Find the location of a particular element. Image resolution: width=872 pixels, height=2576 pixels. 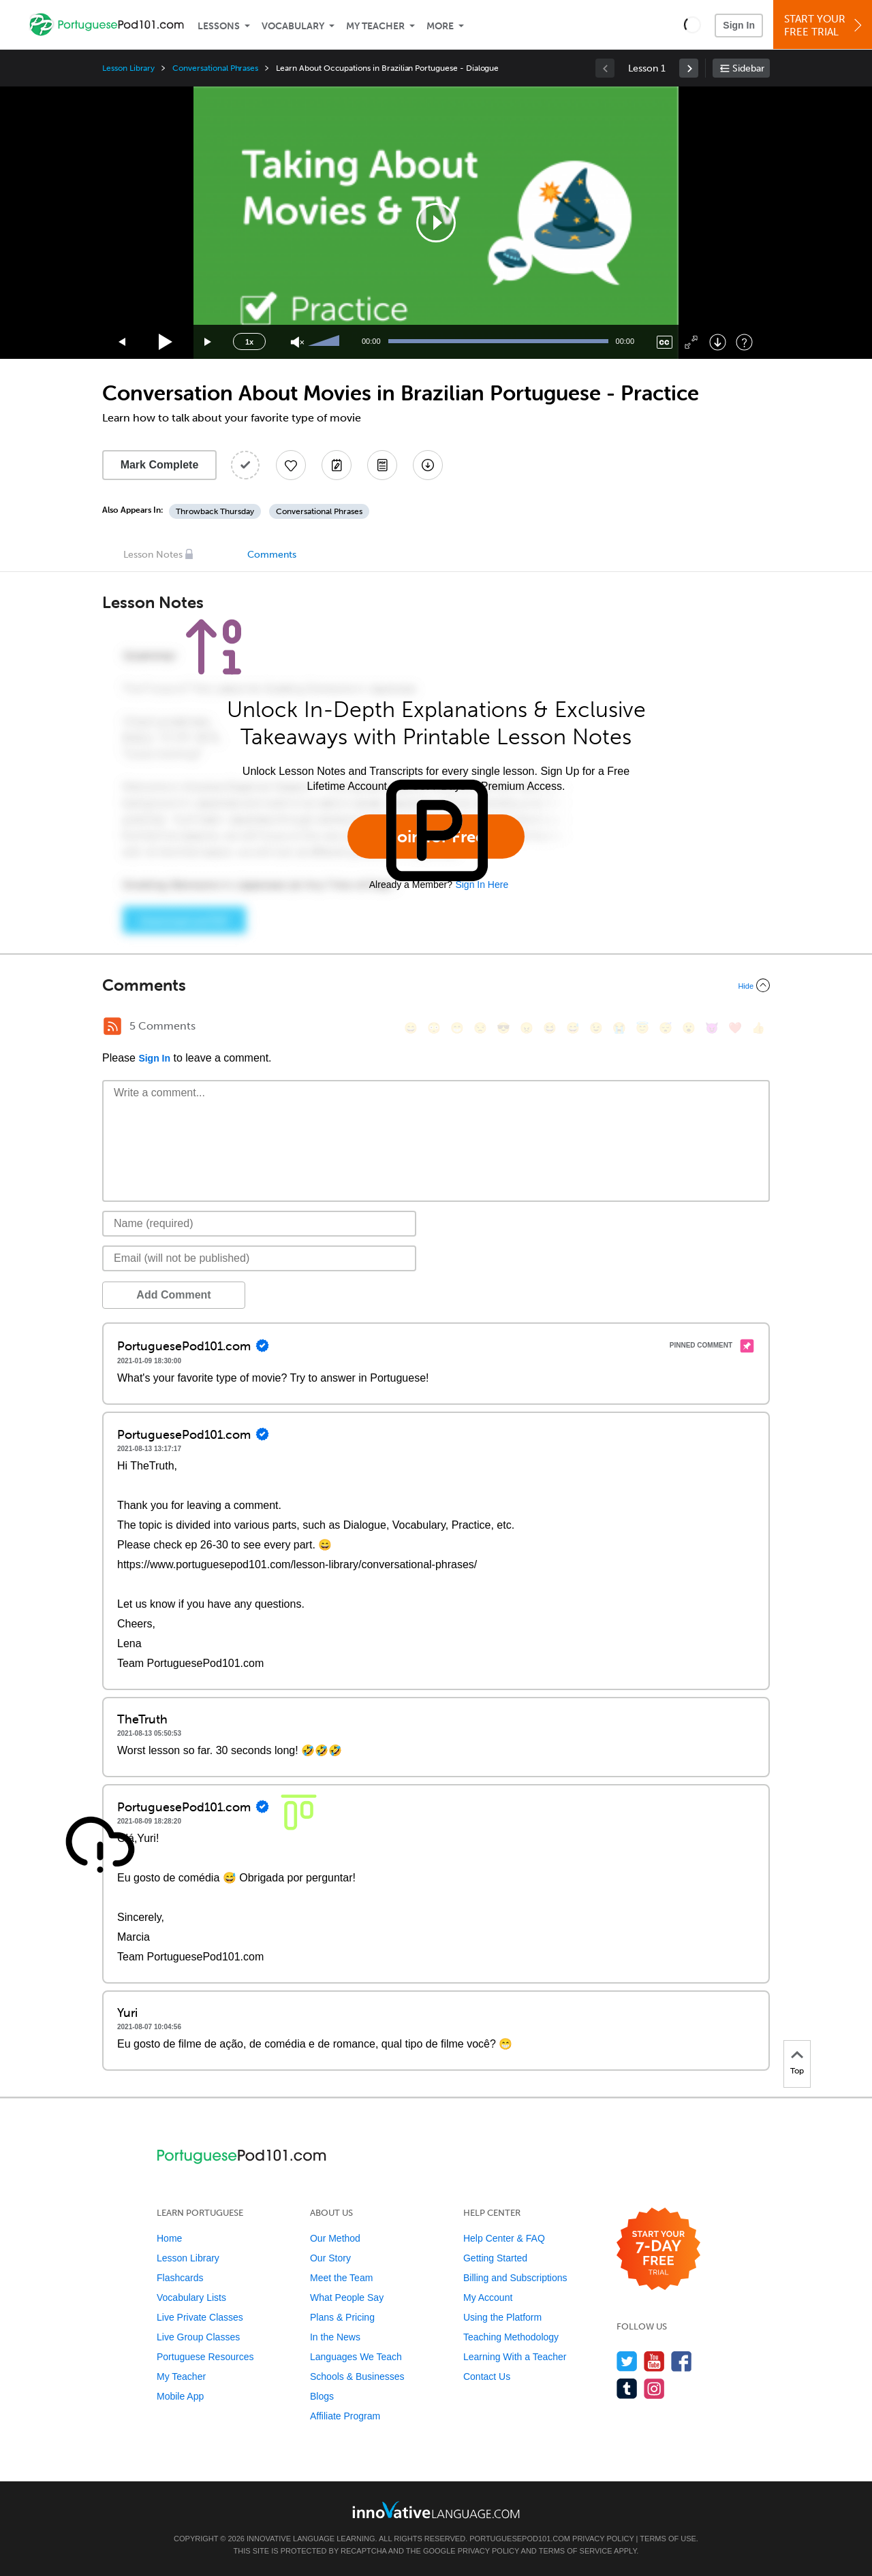

cloud service warning or error is located at coordinates (100, 1845).